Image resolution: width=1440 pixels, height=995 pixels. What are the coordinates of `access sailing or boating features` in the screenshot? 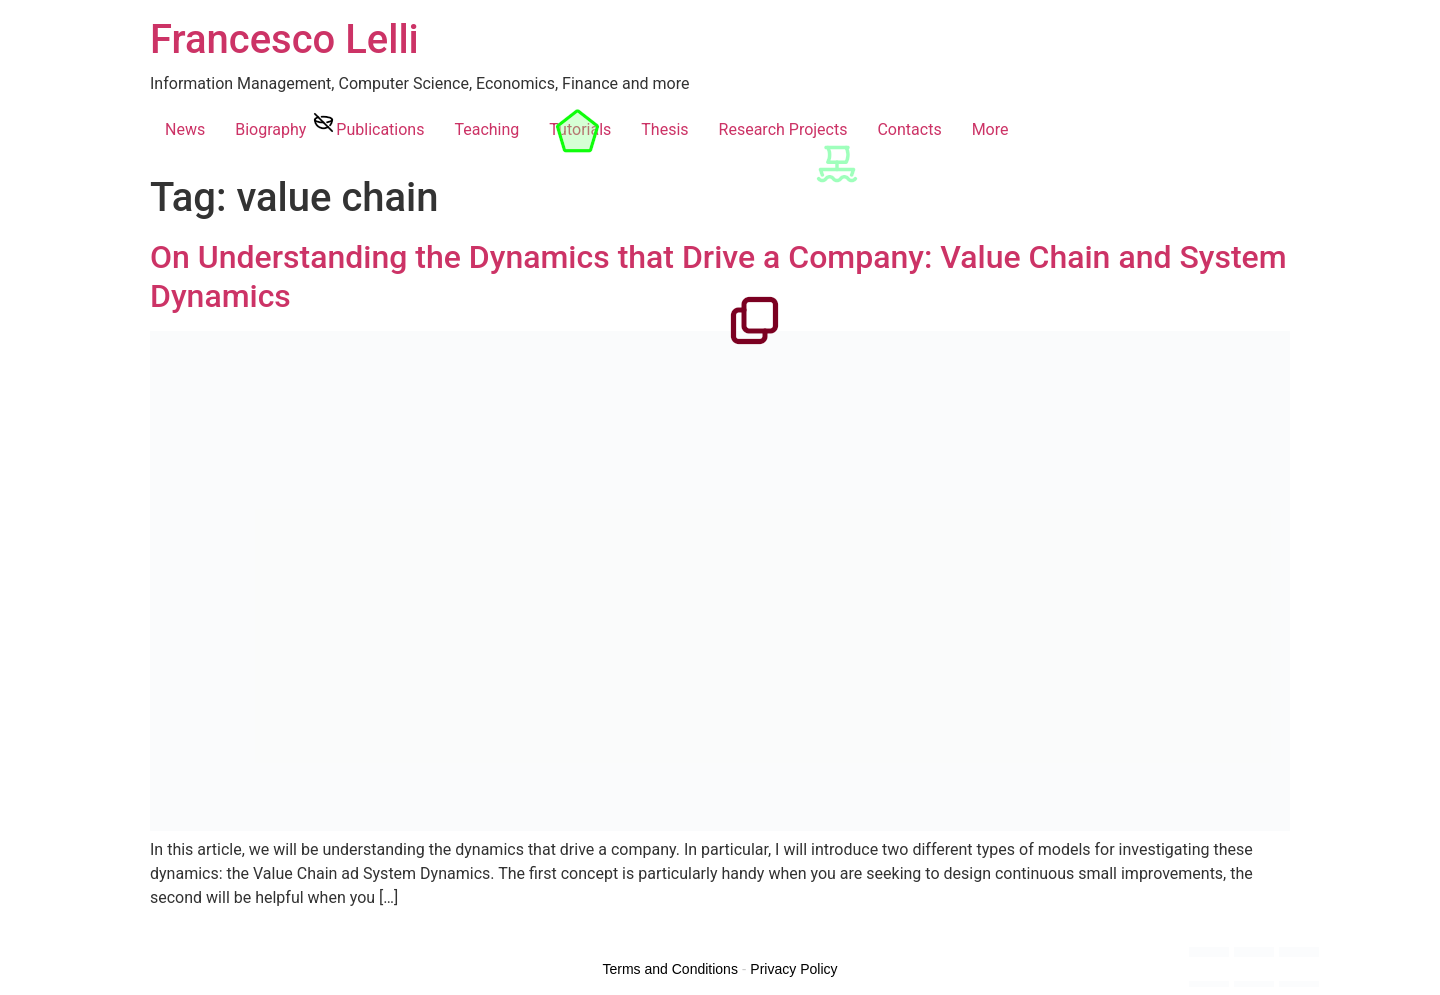 It's located at (837, 164).